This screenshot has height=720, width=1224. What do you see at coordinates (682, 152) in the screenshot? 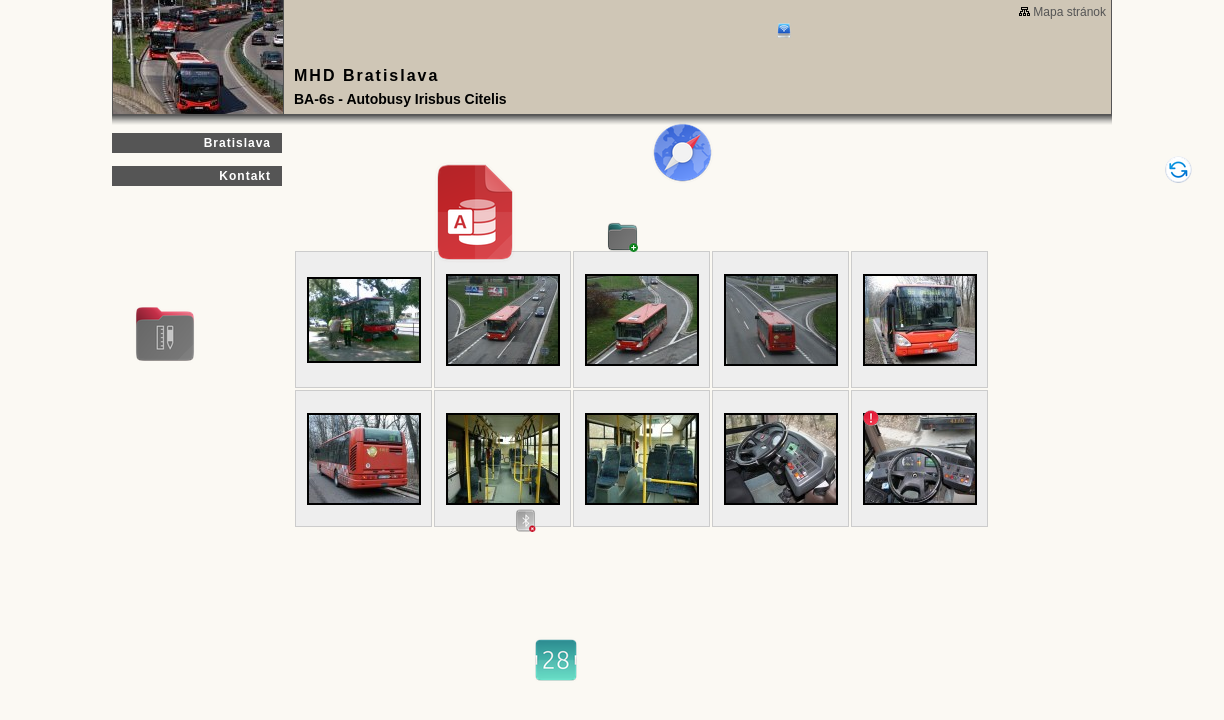
I see `launch the web browser app` at bounding box center [682, 152].